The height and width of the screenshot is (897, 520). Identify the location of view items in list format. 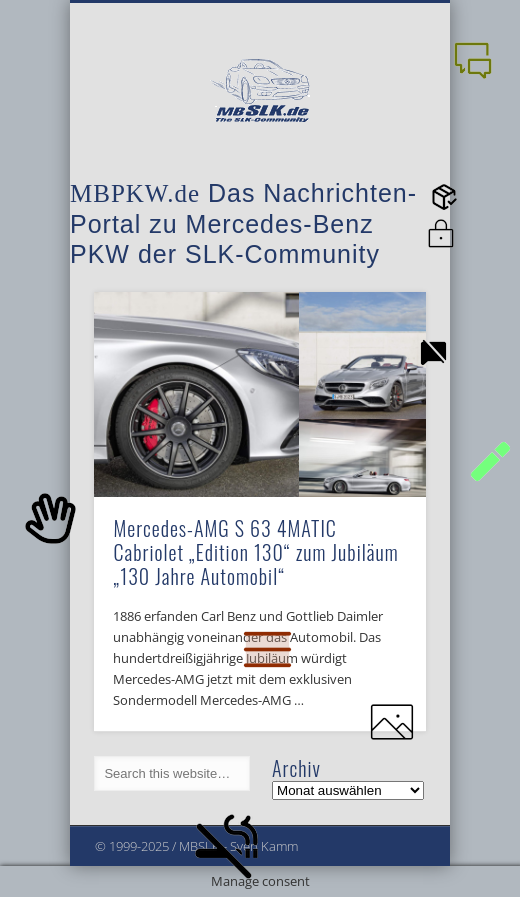
(267, 649).